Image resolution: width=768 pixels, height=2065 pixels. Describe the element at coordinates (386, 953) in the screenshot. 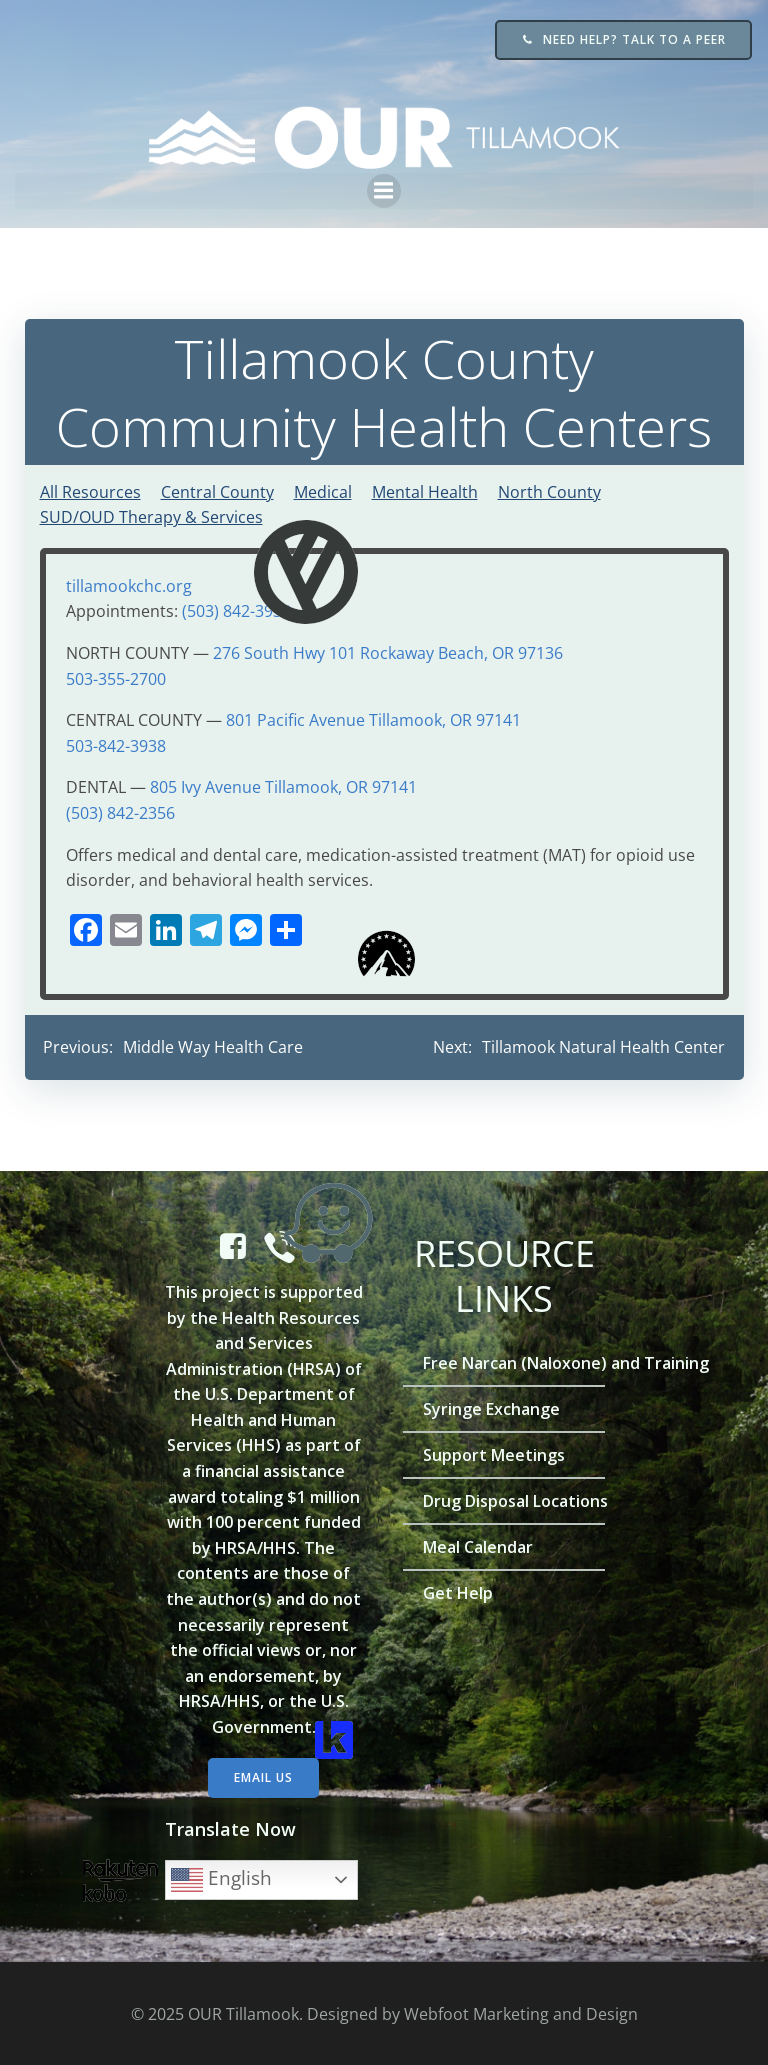

I see `open the Paramount+ streaming app` at that location.